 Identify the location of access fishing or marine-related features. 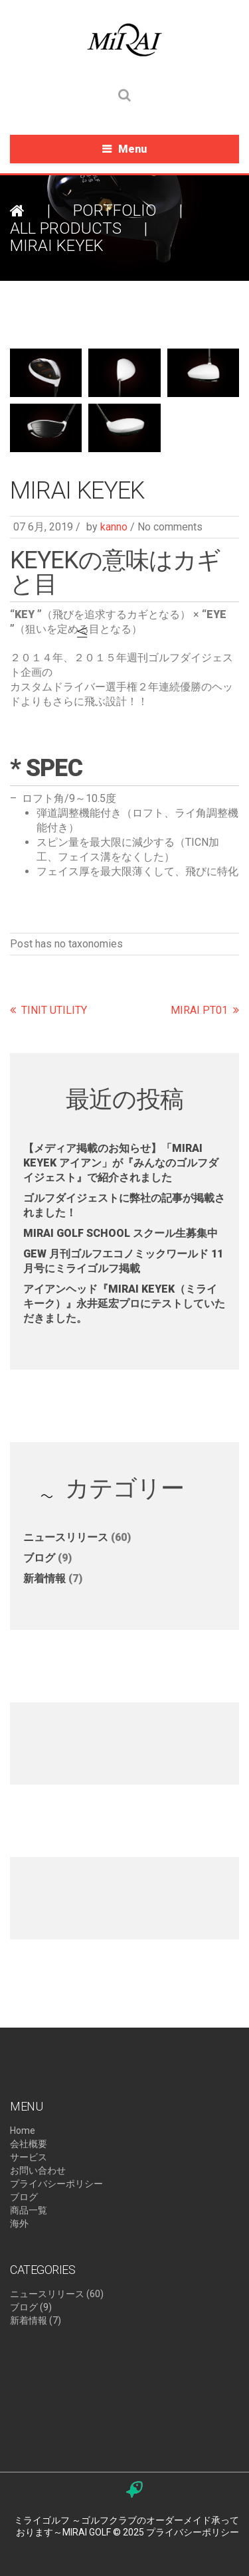
(135, 2488).